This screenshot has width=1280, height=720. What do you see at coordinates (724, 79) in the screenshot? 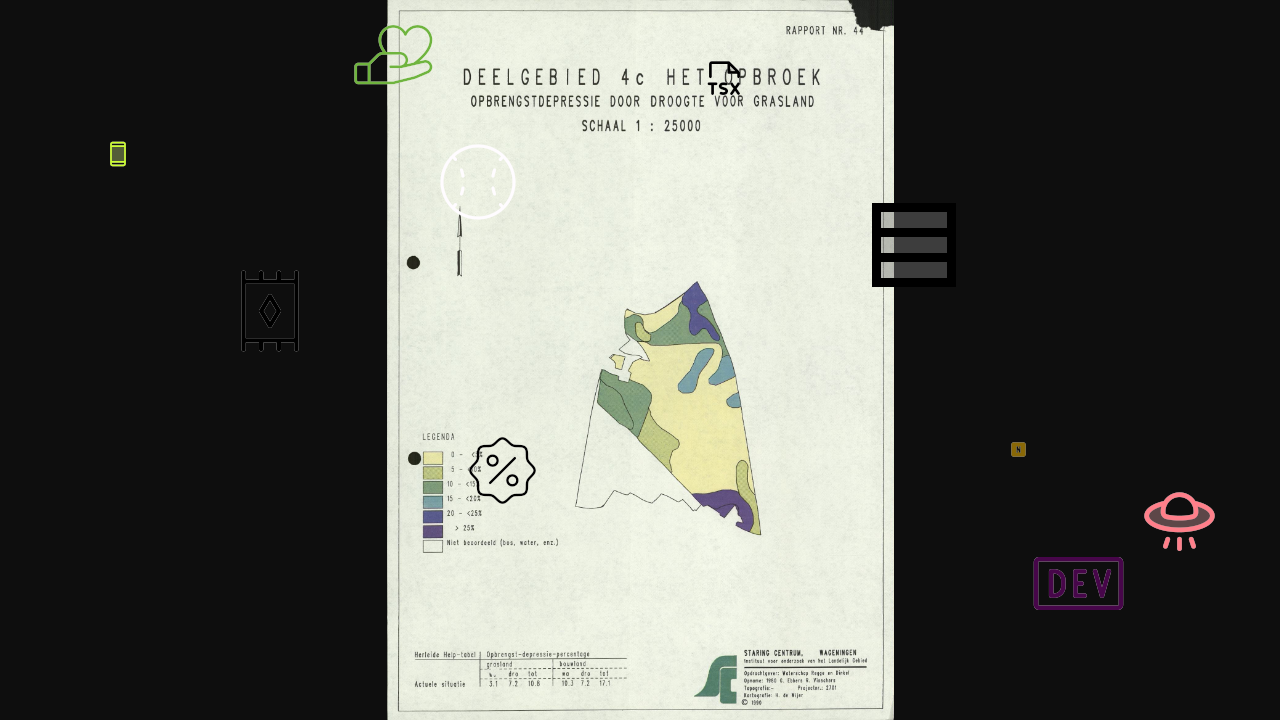
I see `a TypeScript React component file` at bounding box center [724, 79].